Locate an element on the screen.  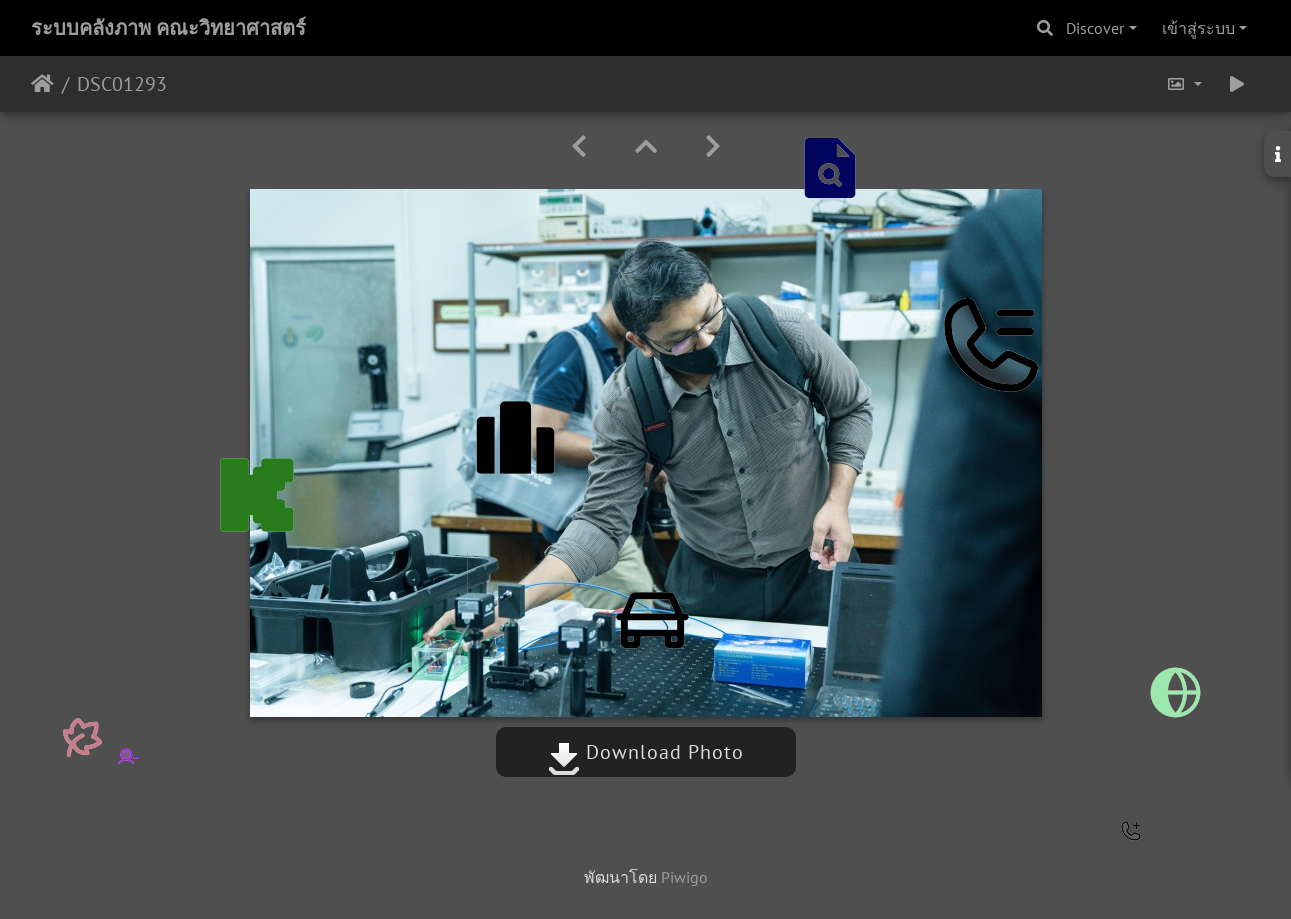
search within a document is located at coordinates (830, 168).